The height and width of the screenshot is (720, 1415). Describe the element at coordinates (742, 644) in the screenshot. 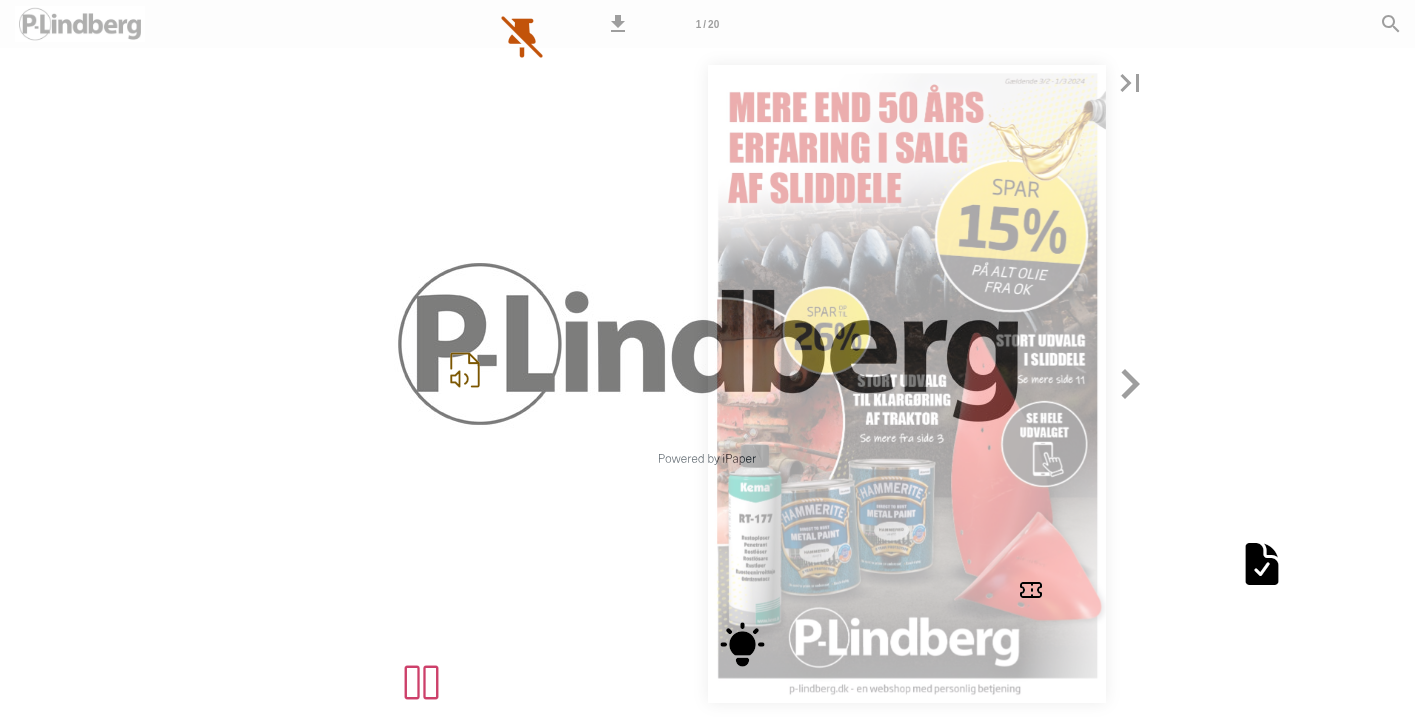

I see `view tips or helpful suggestions` at that location.